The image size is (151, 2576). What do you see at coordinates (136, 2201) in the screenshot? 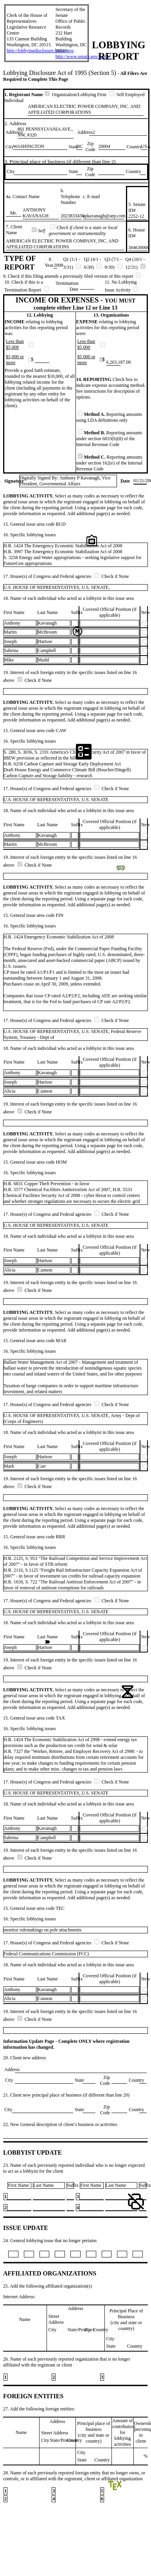
I see `printer unavailable or offline` at bounding box center [136, 2201].